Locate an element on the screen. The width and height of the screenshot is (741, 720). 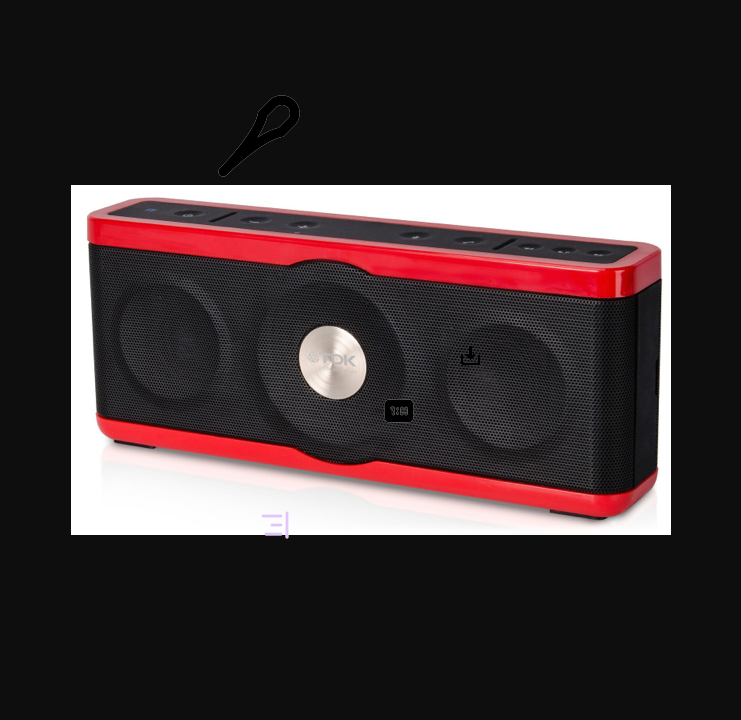
access sewing or crafting tools is located at coordinates (259, 136).